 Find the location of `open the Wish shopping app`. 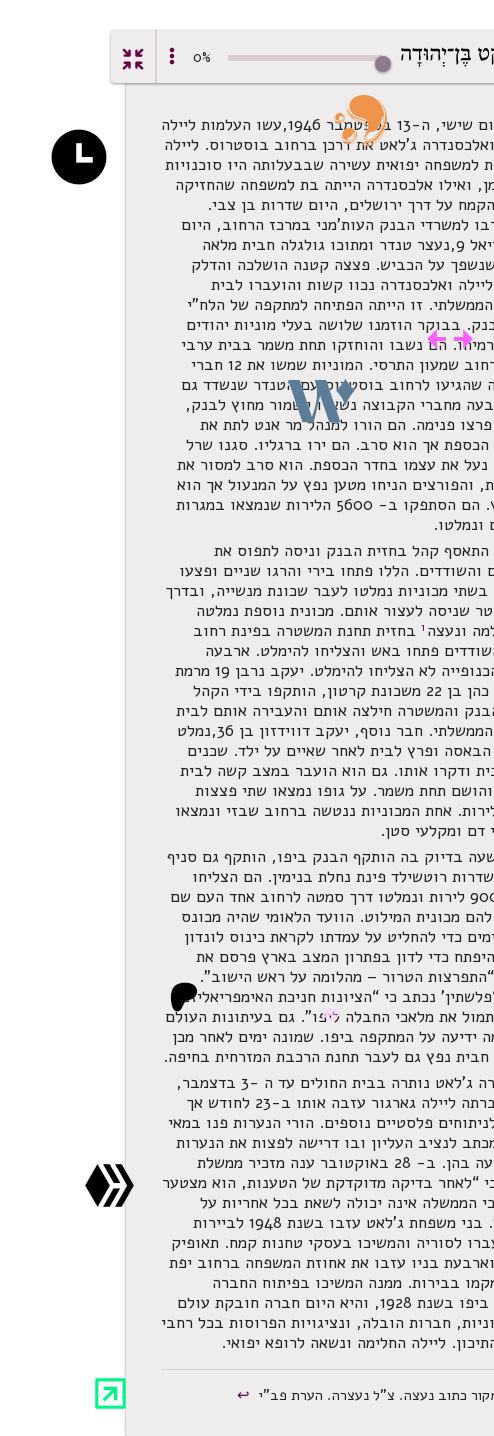

open the Wish shopping app is located at coordinates (321, 400).